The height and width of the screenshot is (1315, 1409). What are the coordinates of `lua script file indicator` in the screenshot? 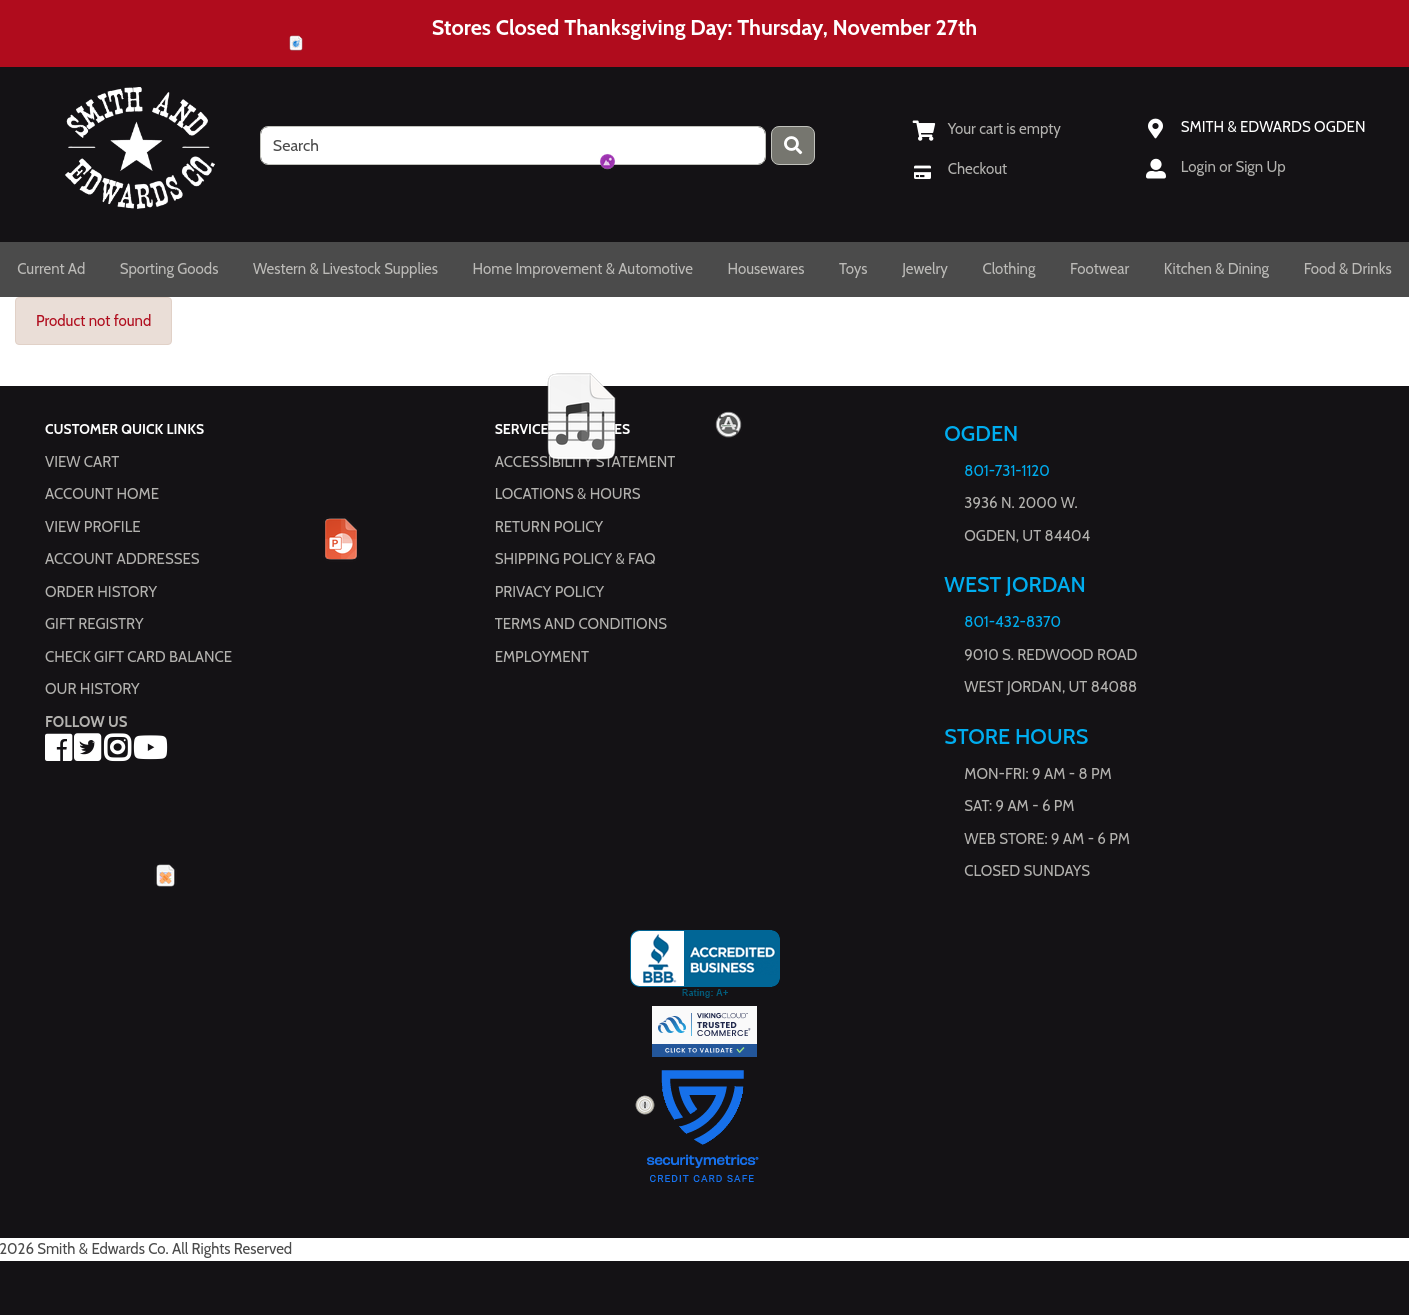 It's located at (296, 43).